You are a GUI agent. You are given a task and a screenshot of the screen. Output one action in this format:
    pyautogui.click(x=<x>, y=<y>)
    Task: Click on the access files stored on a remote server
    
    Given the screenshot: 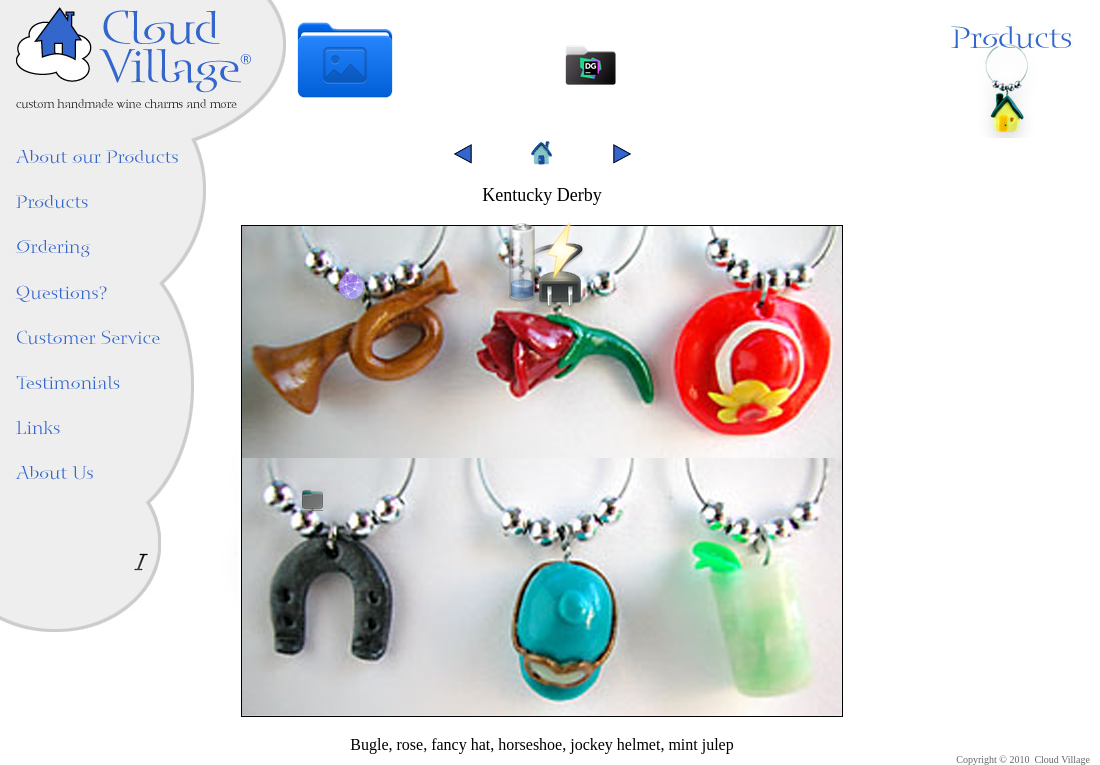 What is the action you would take?
    pyautogui.click(x=312, y=500)
    